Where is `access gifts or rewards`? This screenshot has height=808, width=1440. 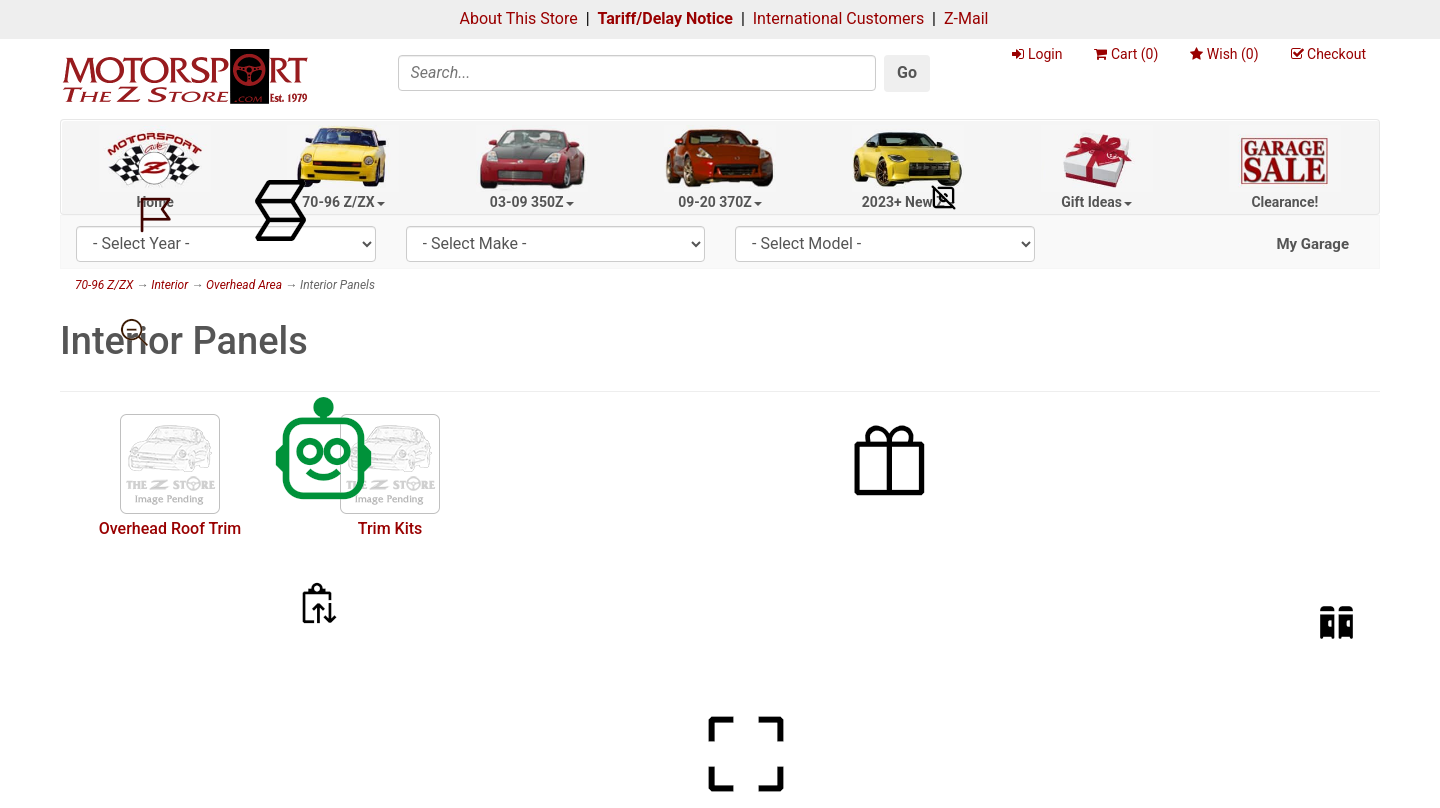 access gifts or rewards is located at coordinates (892, 463).